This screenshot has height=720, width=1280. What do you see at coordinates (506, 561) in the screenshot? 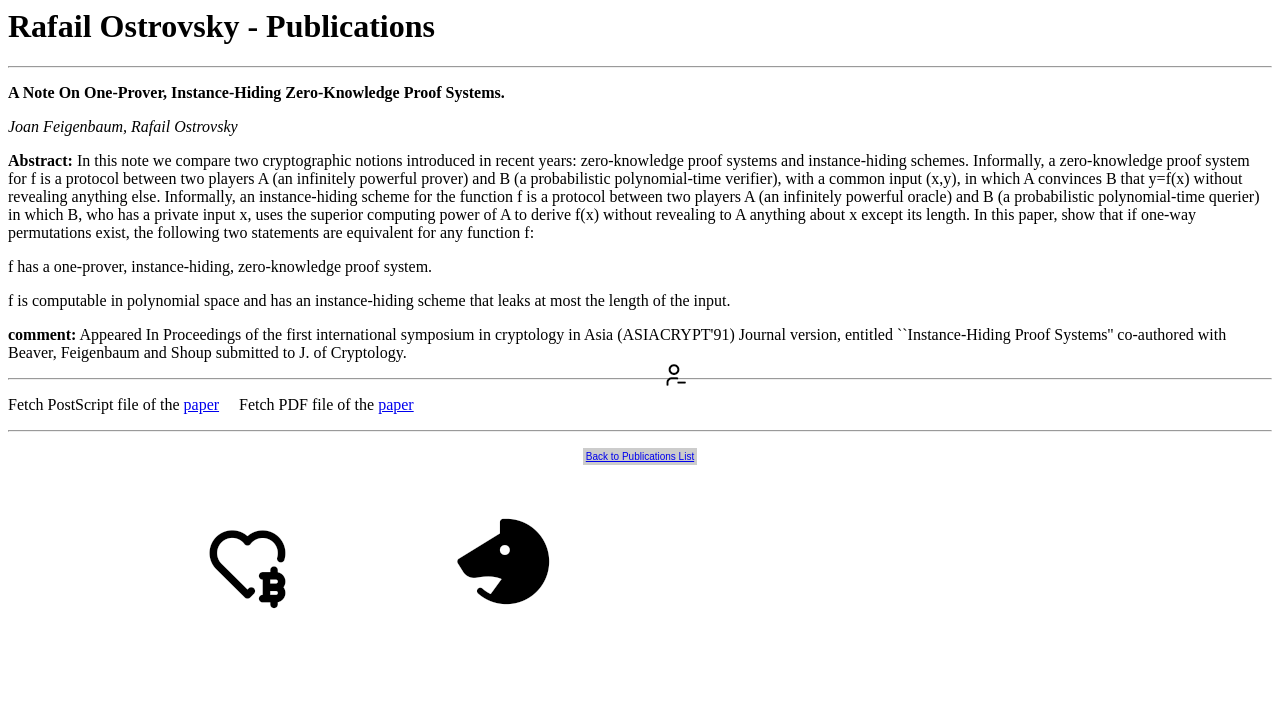
I see `access equestrian or horse-related features` at bounding box center [506, 561].